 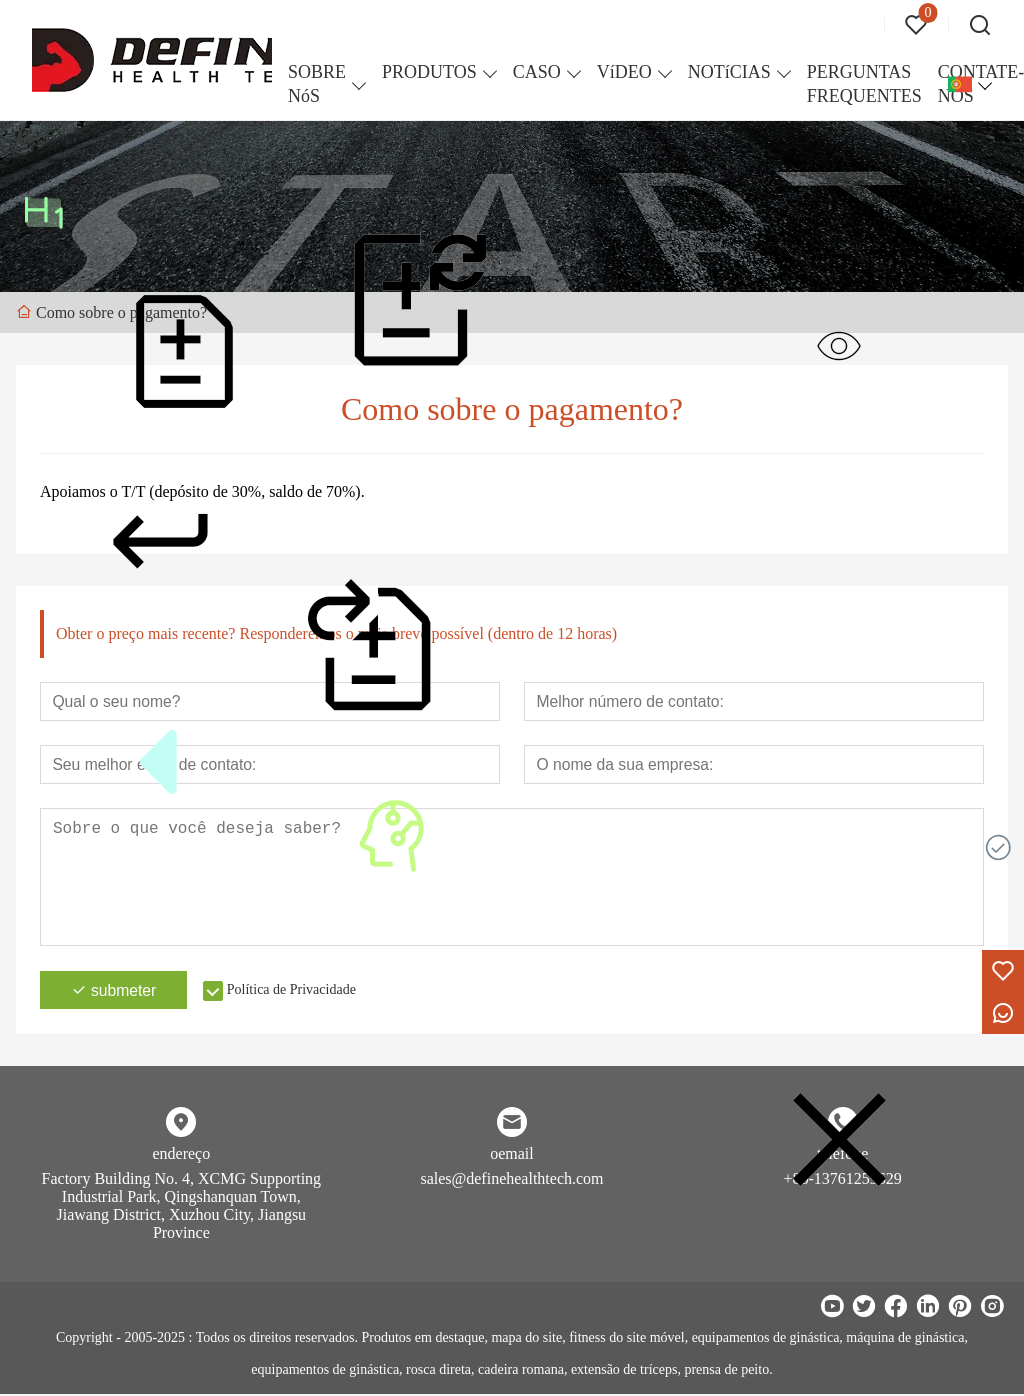 What do you see at coordinates (184, 351) in the screenshot?
I see `view file differences or changes` at bounding box center [184, 351].